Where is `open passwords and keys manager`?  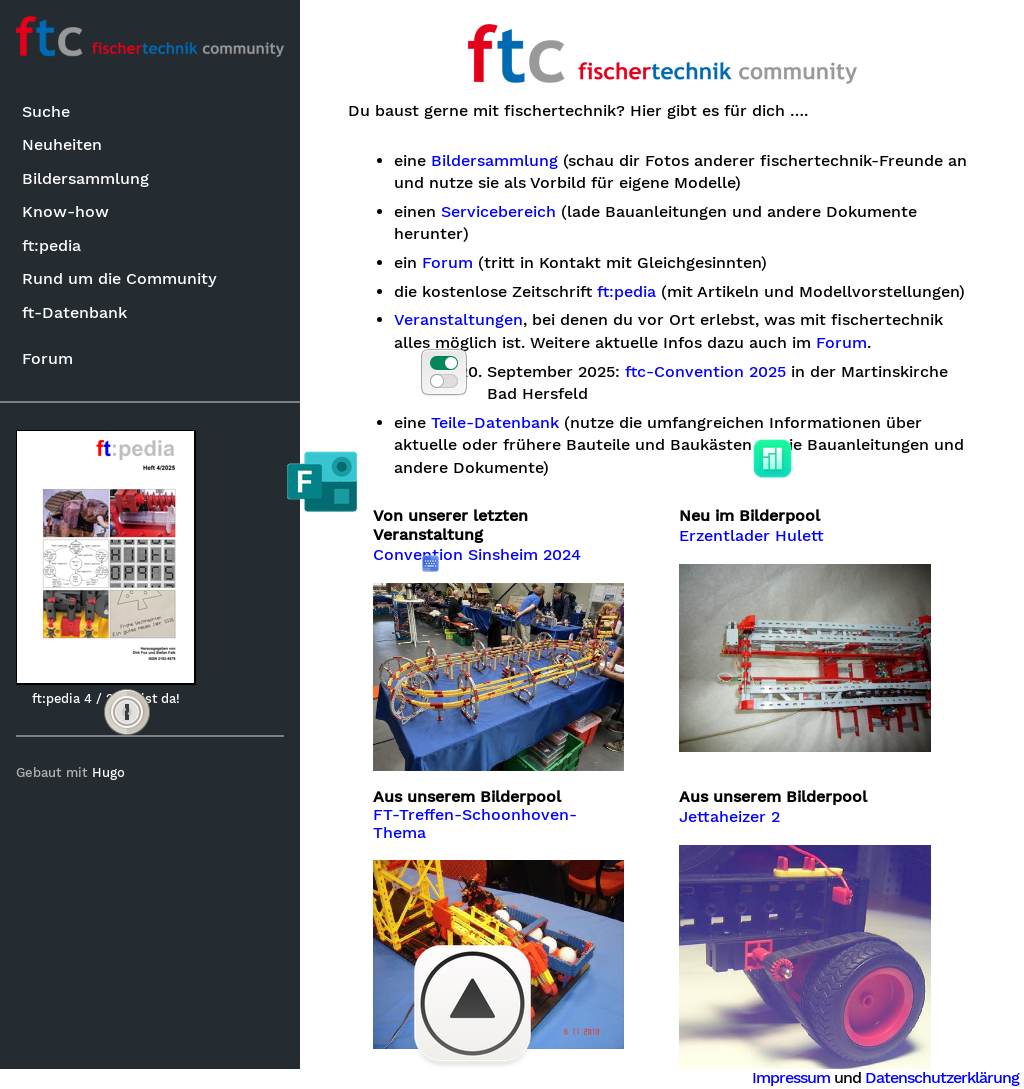
open passwords and keys manager is located at coordinates (127, 712).